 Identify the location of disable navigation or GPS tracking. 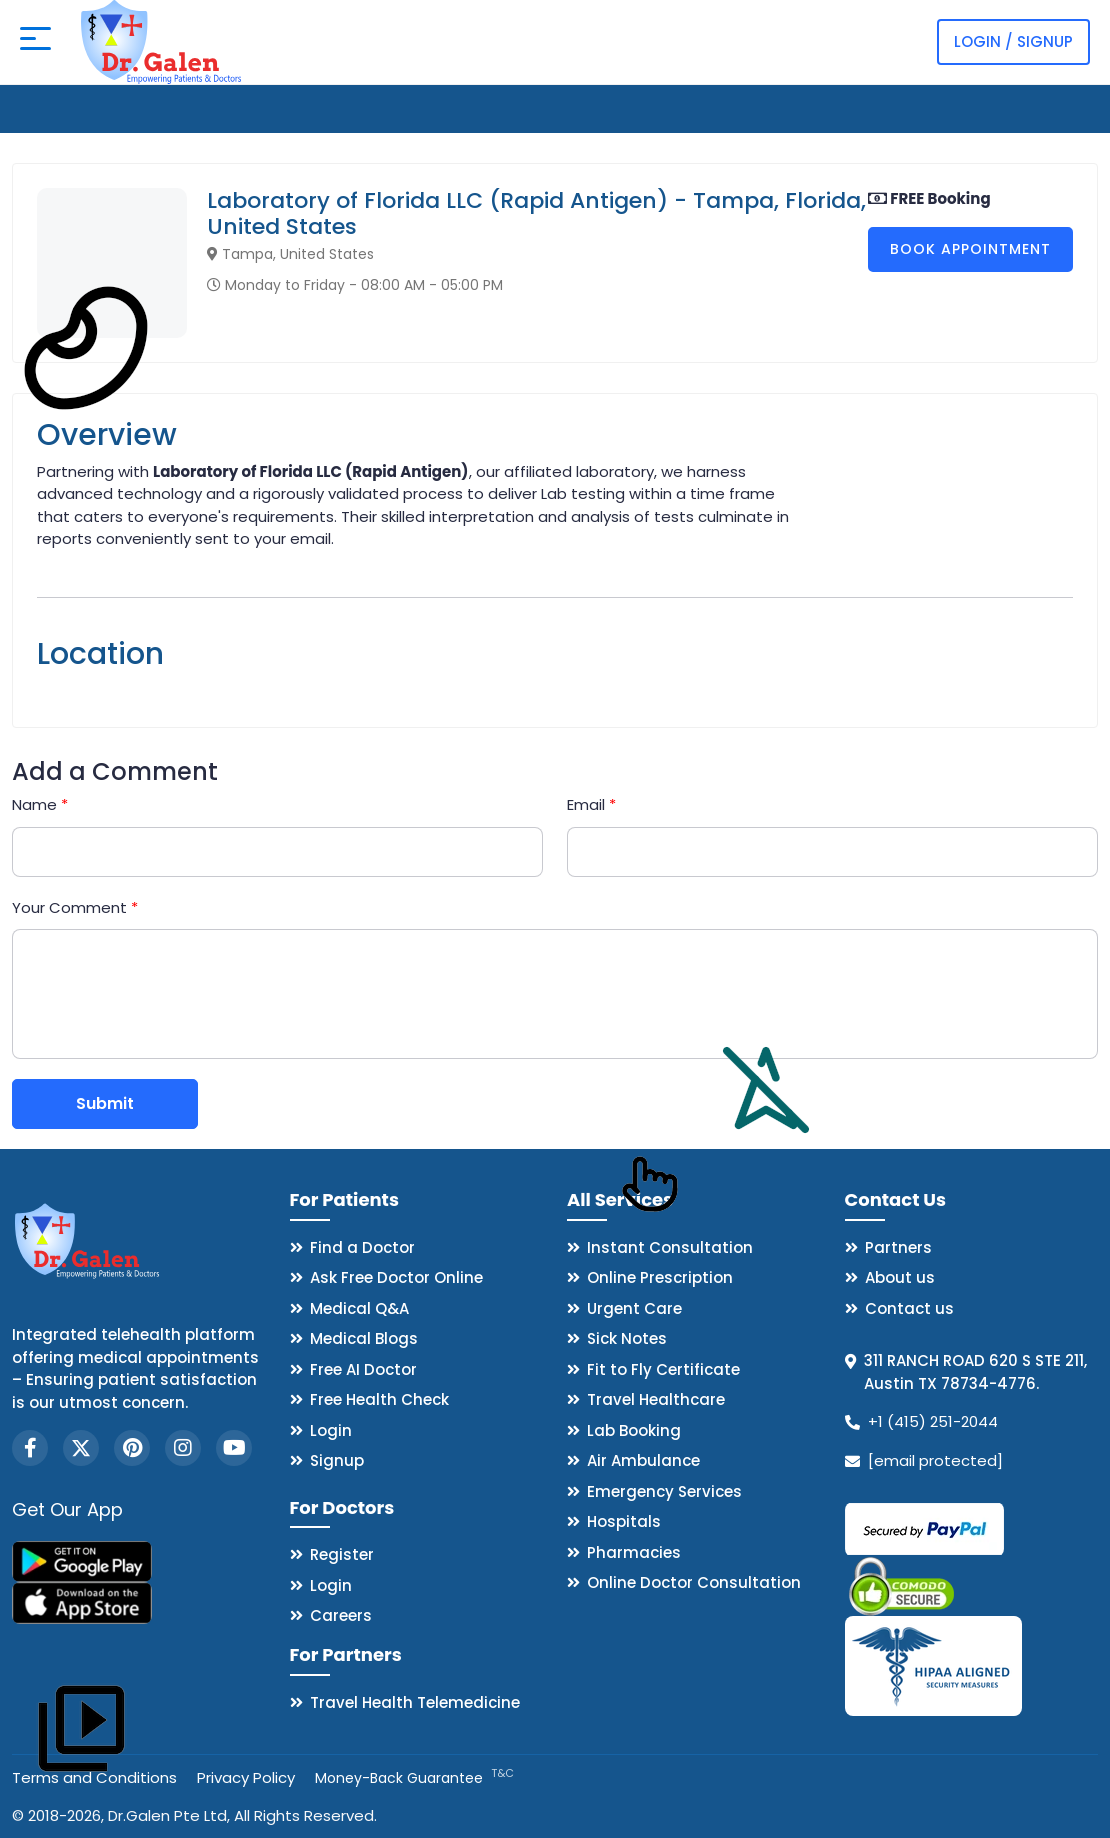
(766, 1090).